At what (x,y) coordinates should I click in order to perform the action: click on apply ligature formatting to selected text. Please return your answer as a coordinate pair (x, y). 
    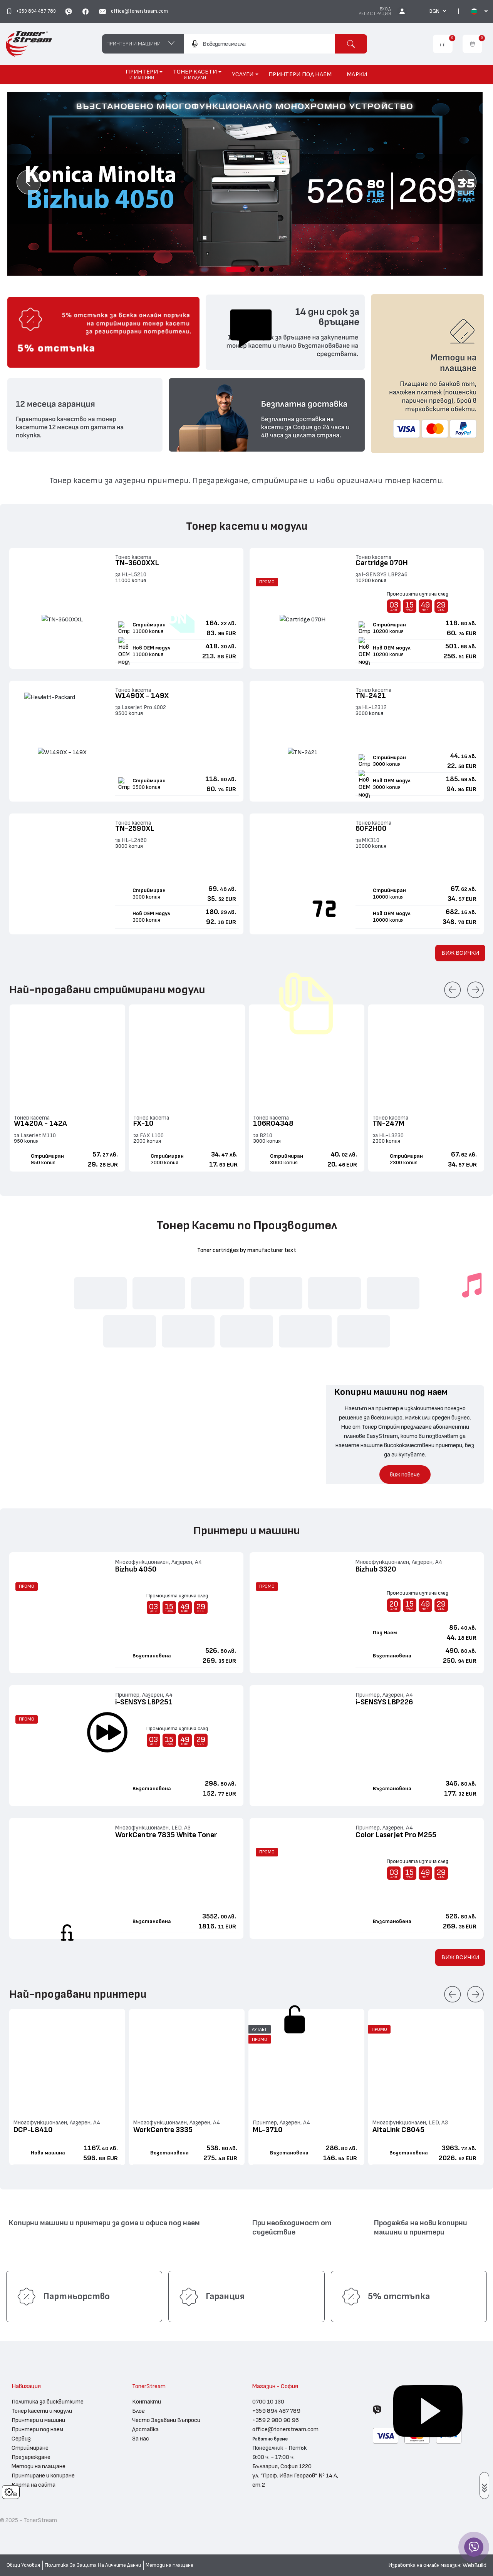
    Looking at the image, I should click on (67, 1932).